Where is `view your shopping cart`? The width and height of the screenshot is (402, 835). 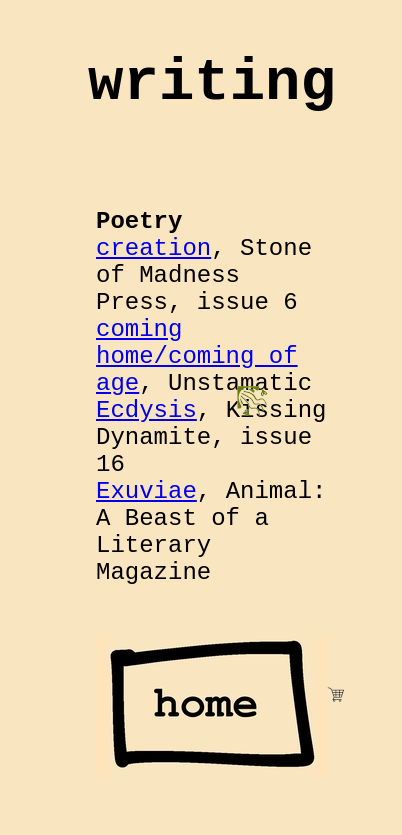 view your shopping cart is located at coordinates (336, 694).